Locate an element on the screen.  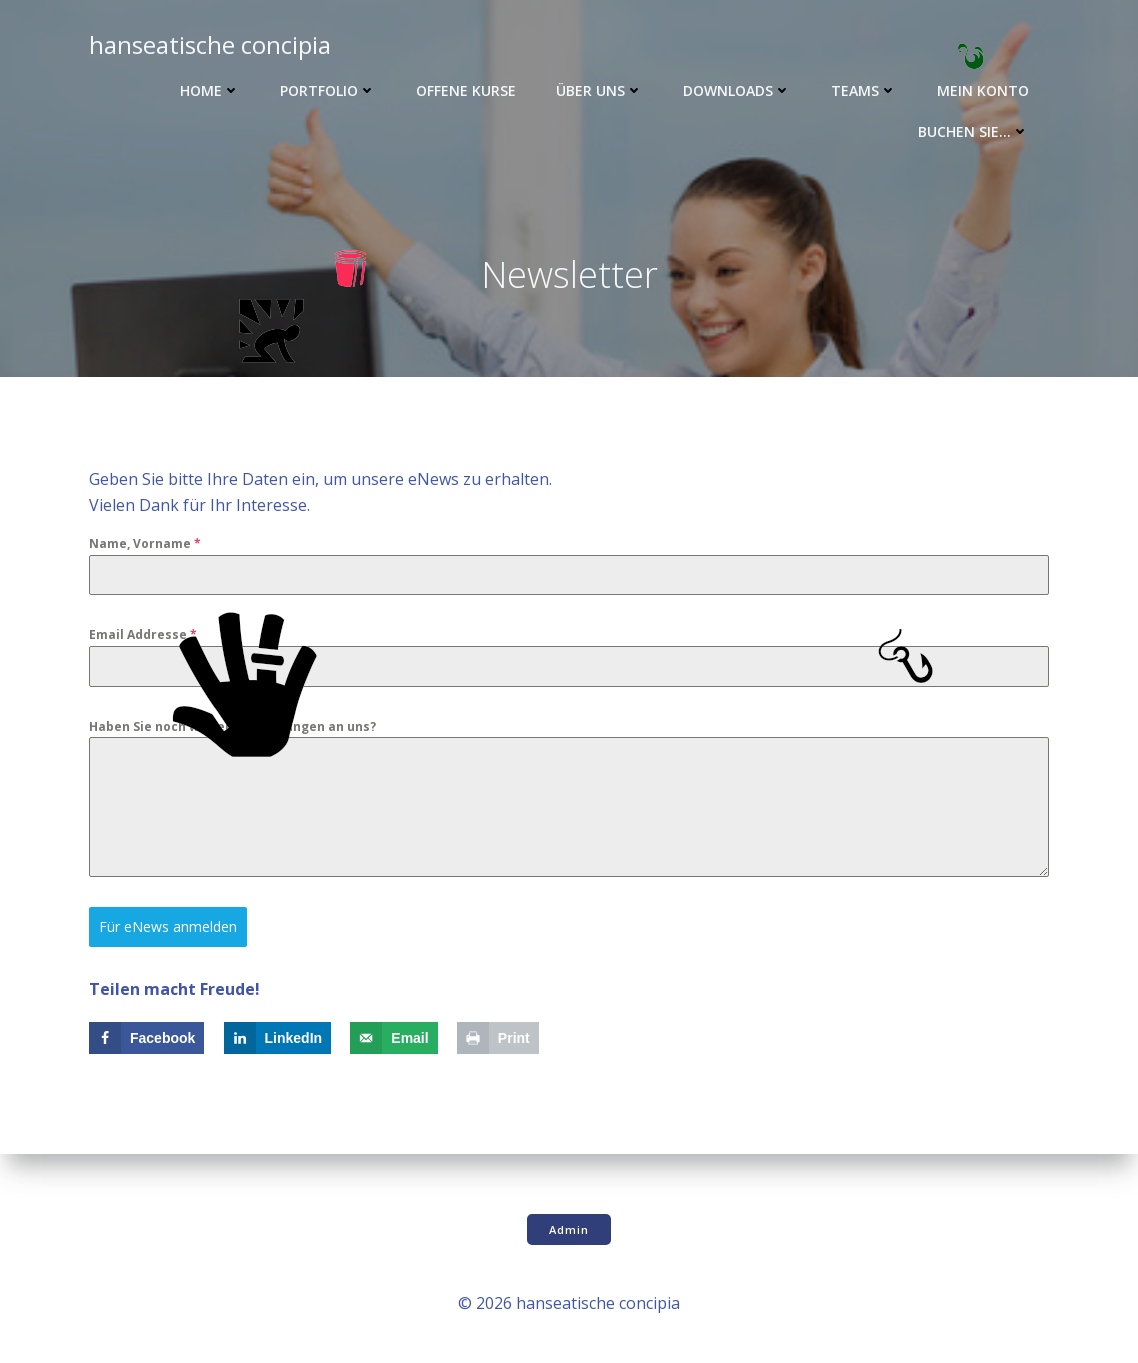
indicates oppression or overwhelming force in gameplay is located at coordinates (271, 331).